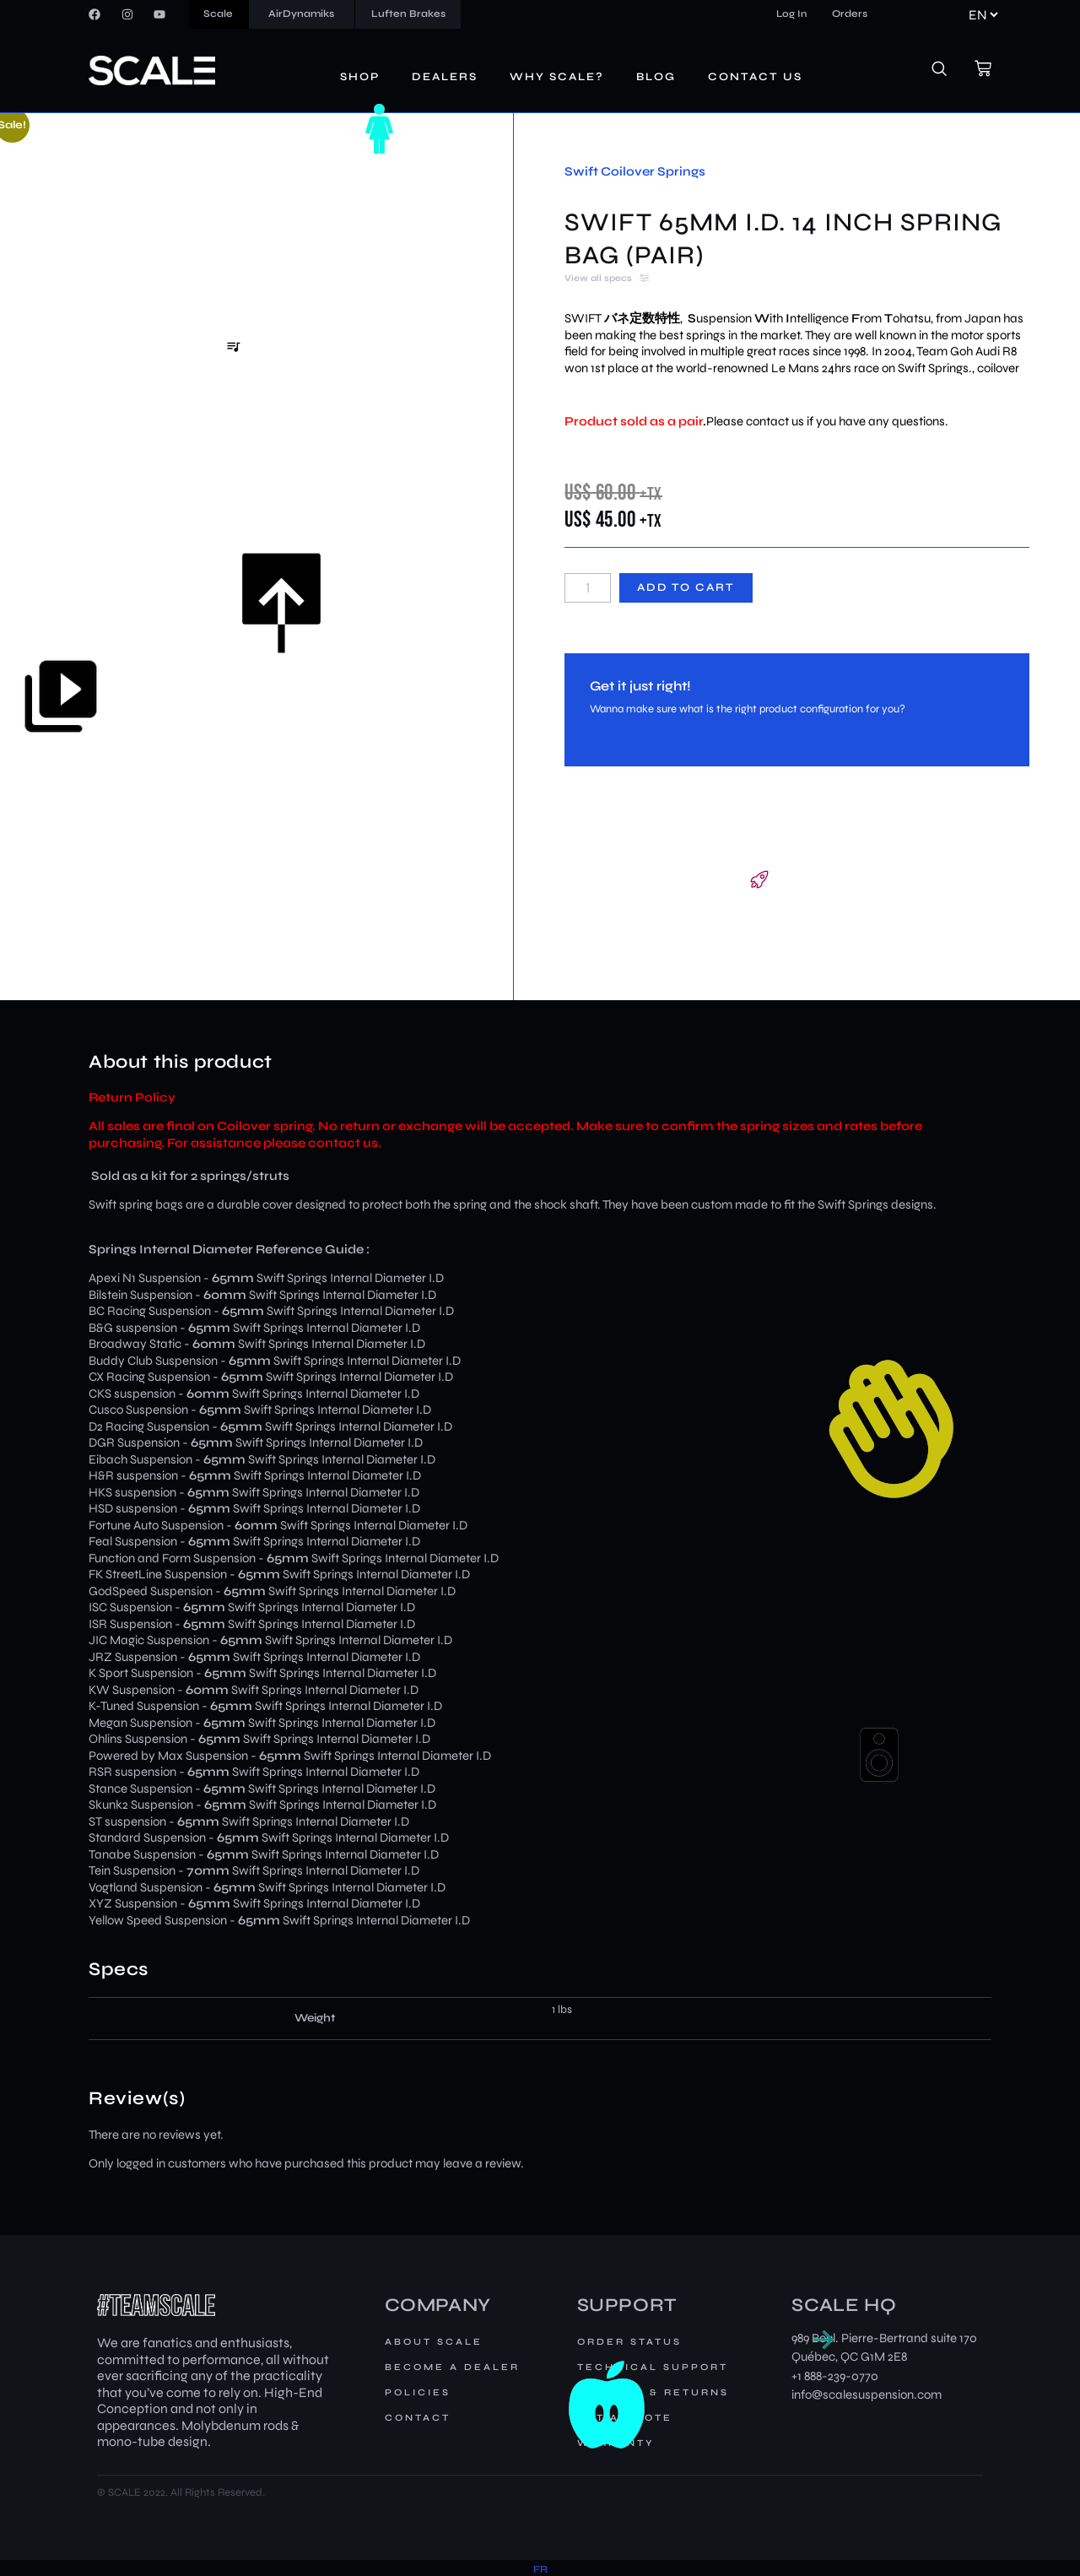 The width and height of the screenshot is (1080, 2576). Describe the element at coordinates (894, 1429) in the screenshot. I see `give applause or show appreciation` at that location.